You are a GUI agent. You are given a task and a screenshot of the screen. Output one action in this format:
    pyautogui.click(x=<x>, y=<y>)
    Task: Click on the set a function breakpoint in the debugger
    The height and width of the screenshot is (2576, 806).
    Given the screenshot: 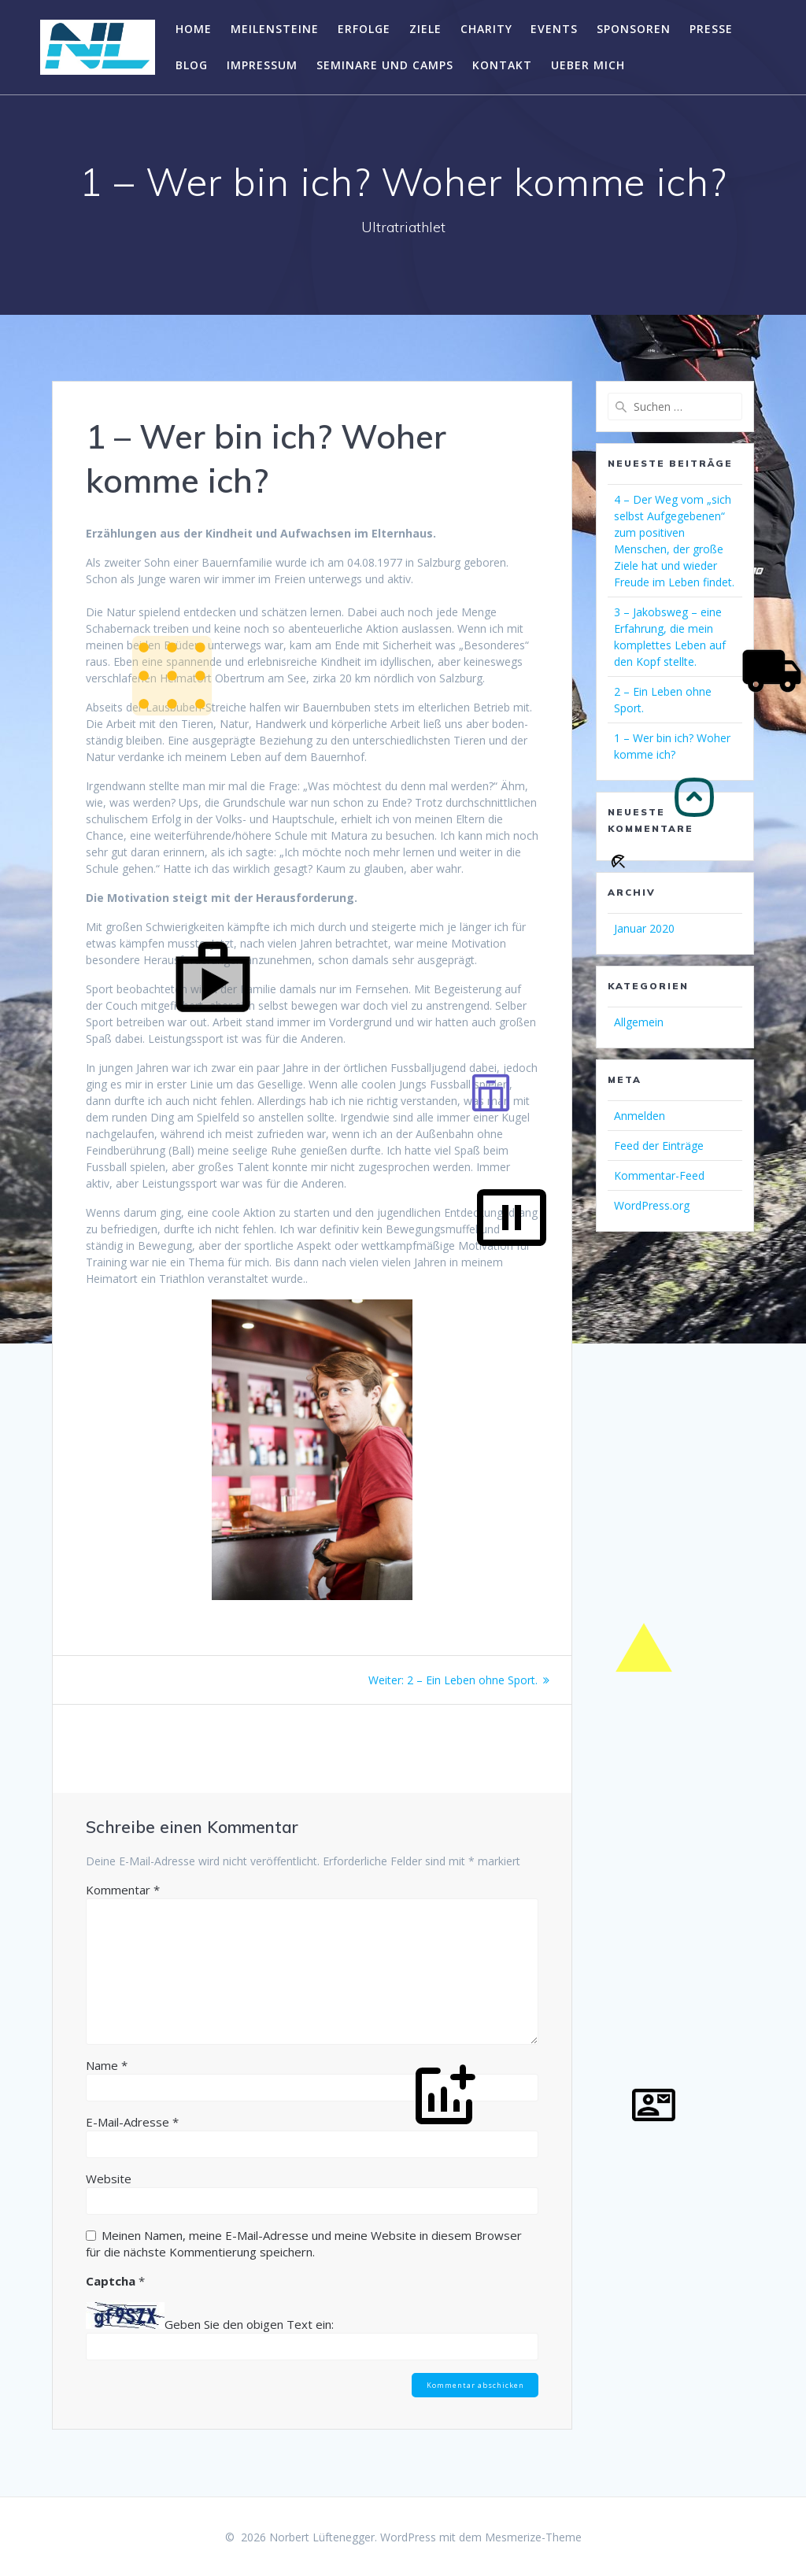 What is the action you would take?
    pyautogui.click(x=644, y=1651)
    